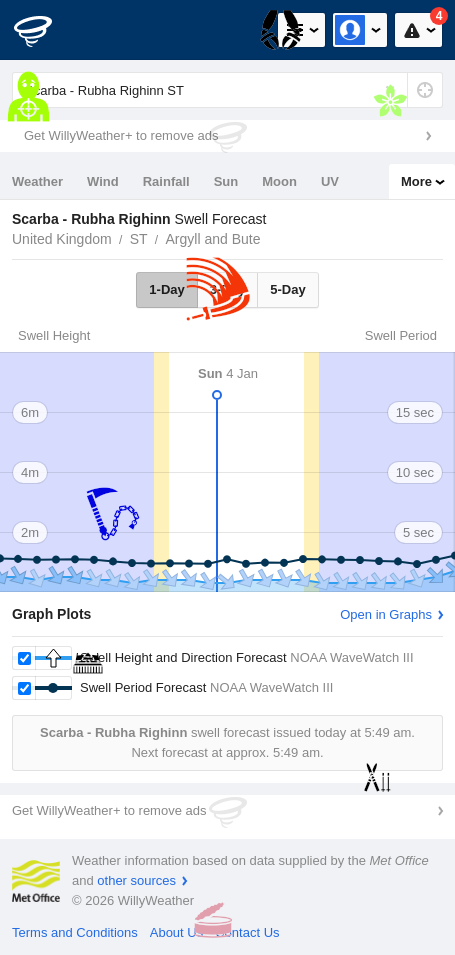 This screenshot has height=955, width=455. Describe the element at coordinates (28, 96) in the screenshot. I see `target or aim at an enemy` at that location.